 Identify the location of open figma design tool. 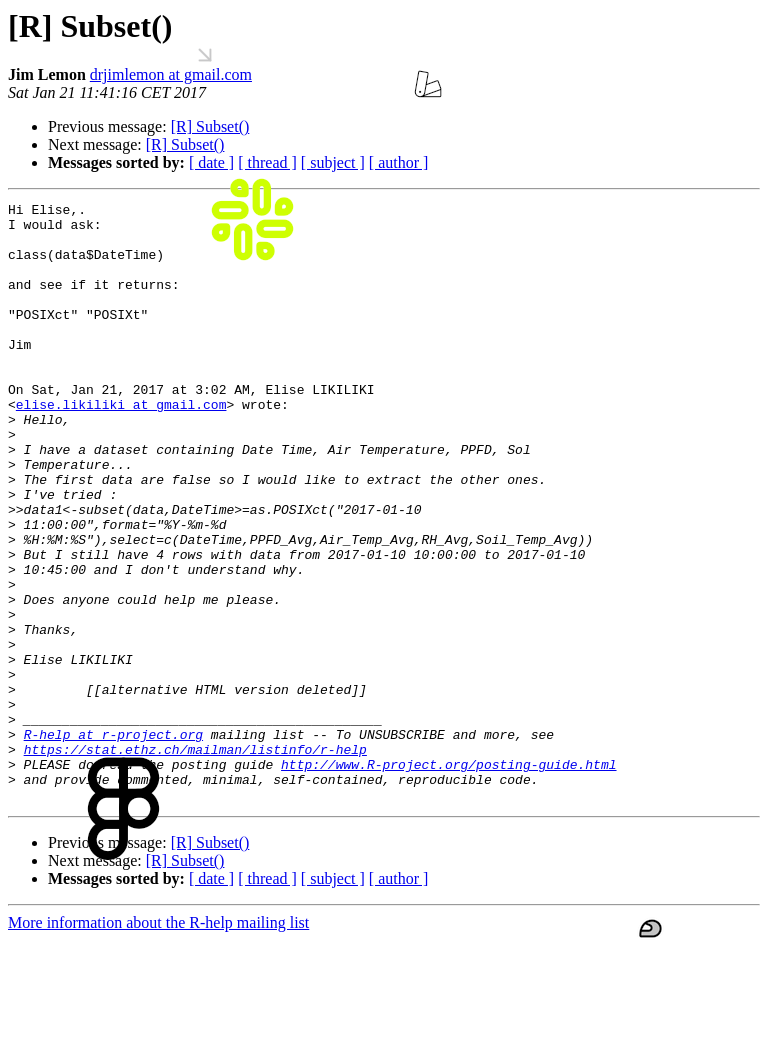
(123, 806).